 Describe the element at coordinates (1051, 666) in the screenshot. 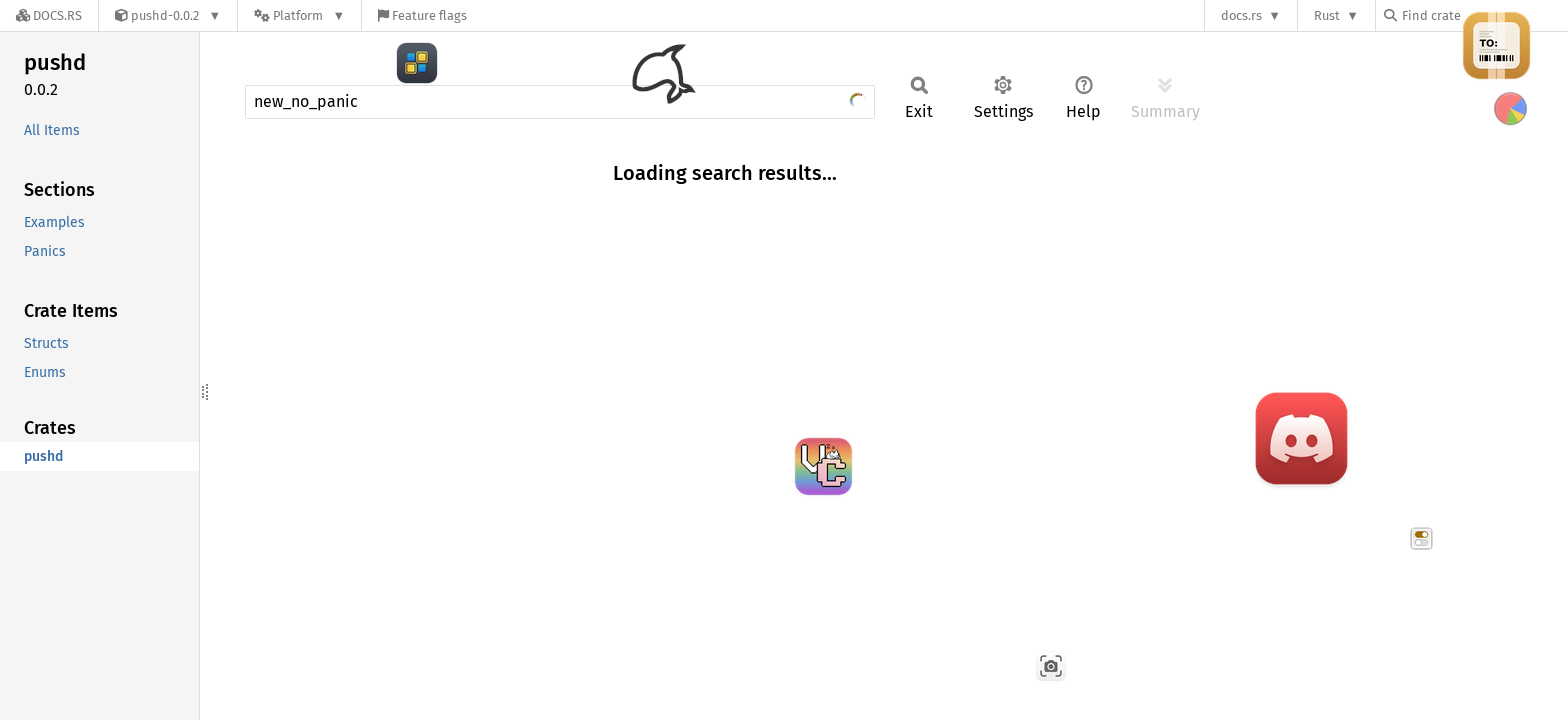

I see `open the screenshot capture tool` at that location.